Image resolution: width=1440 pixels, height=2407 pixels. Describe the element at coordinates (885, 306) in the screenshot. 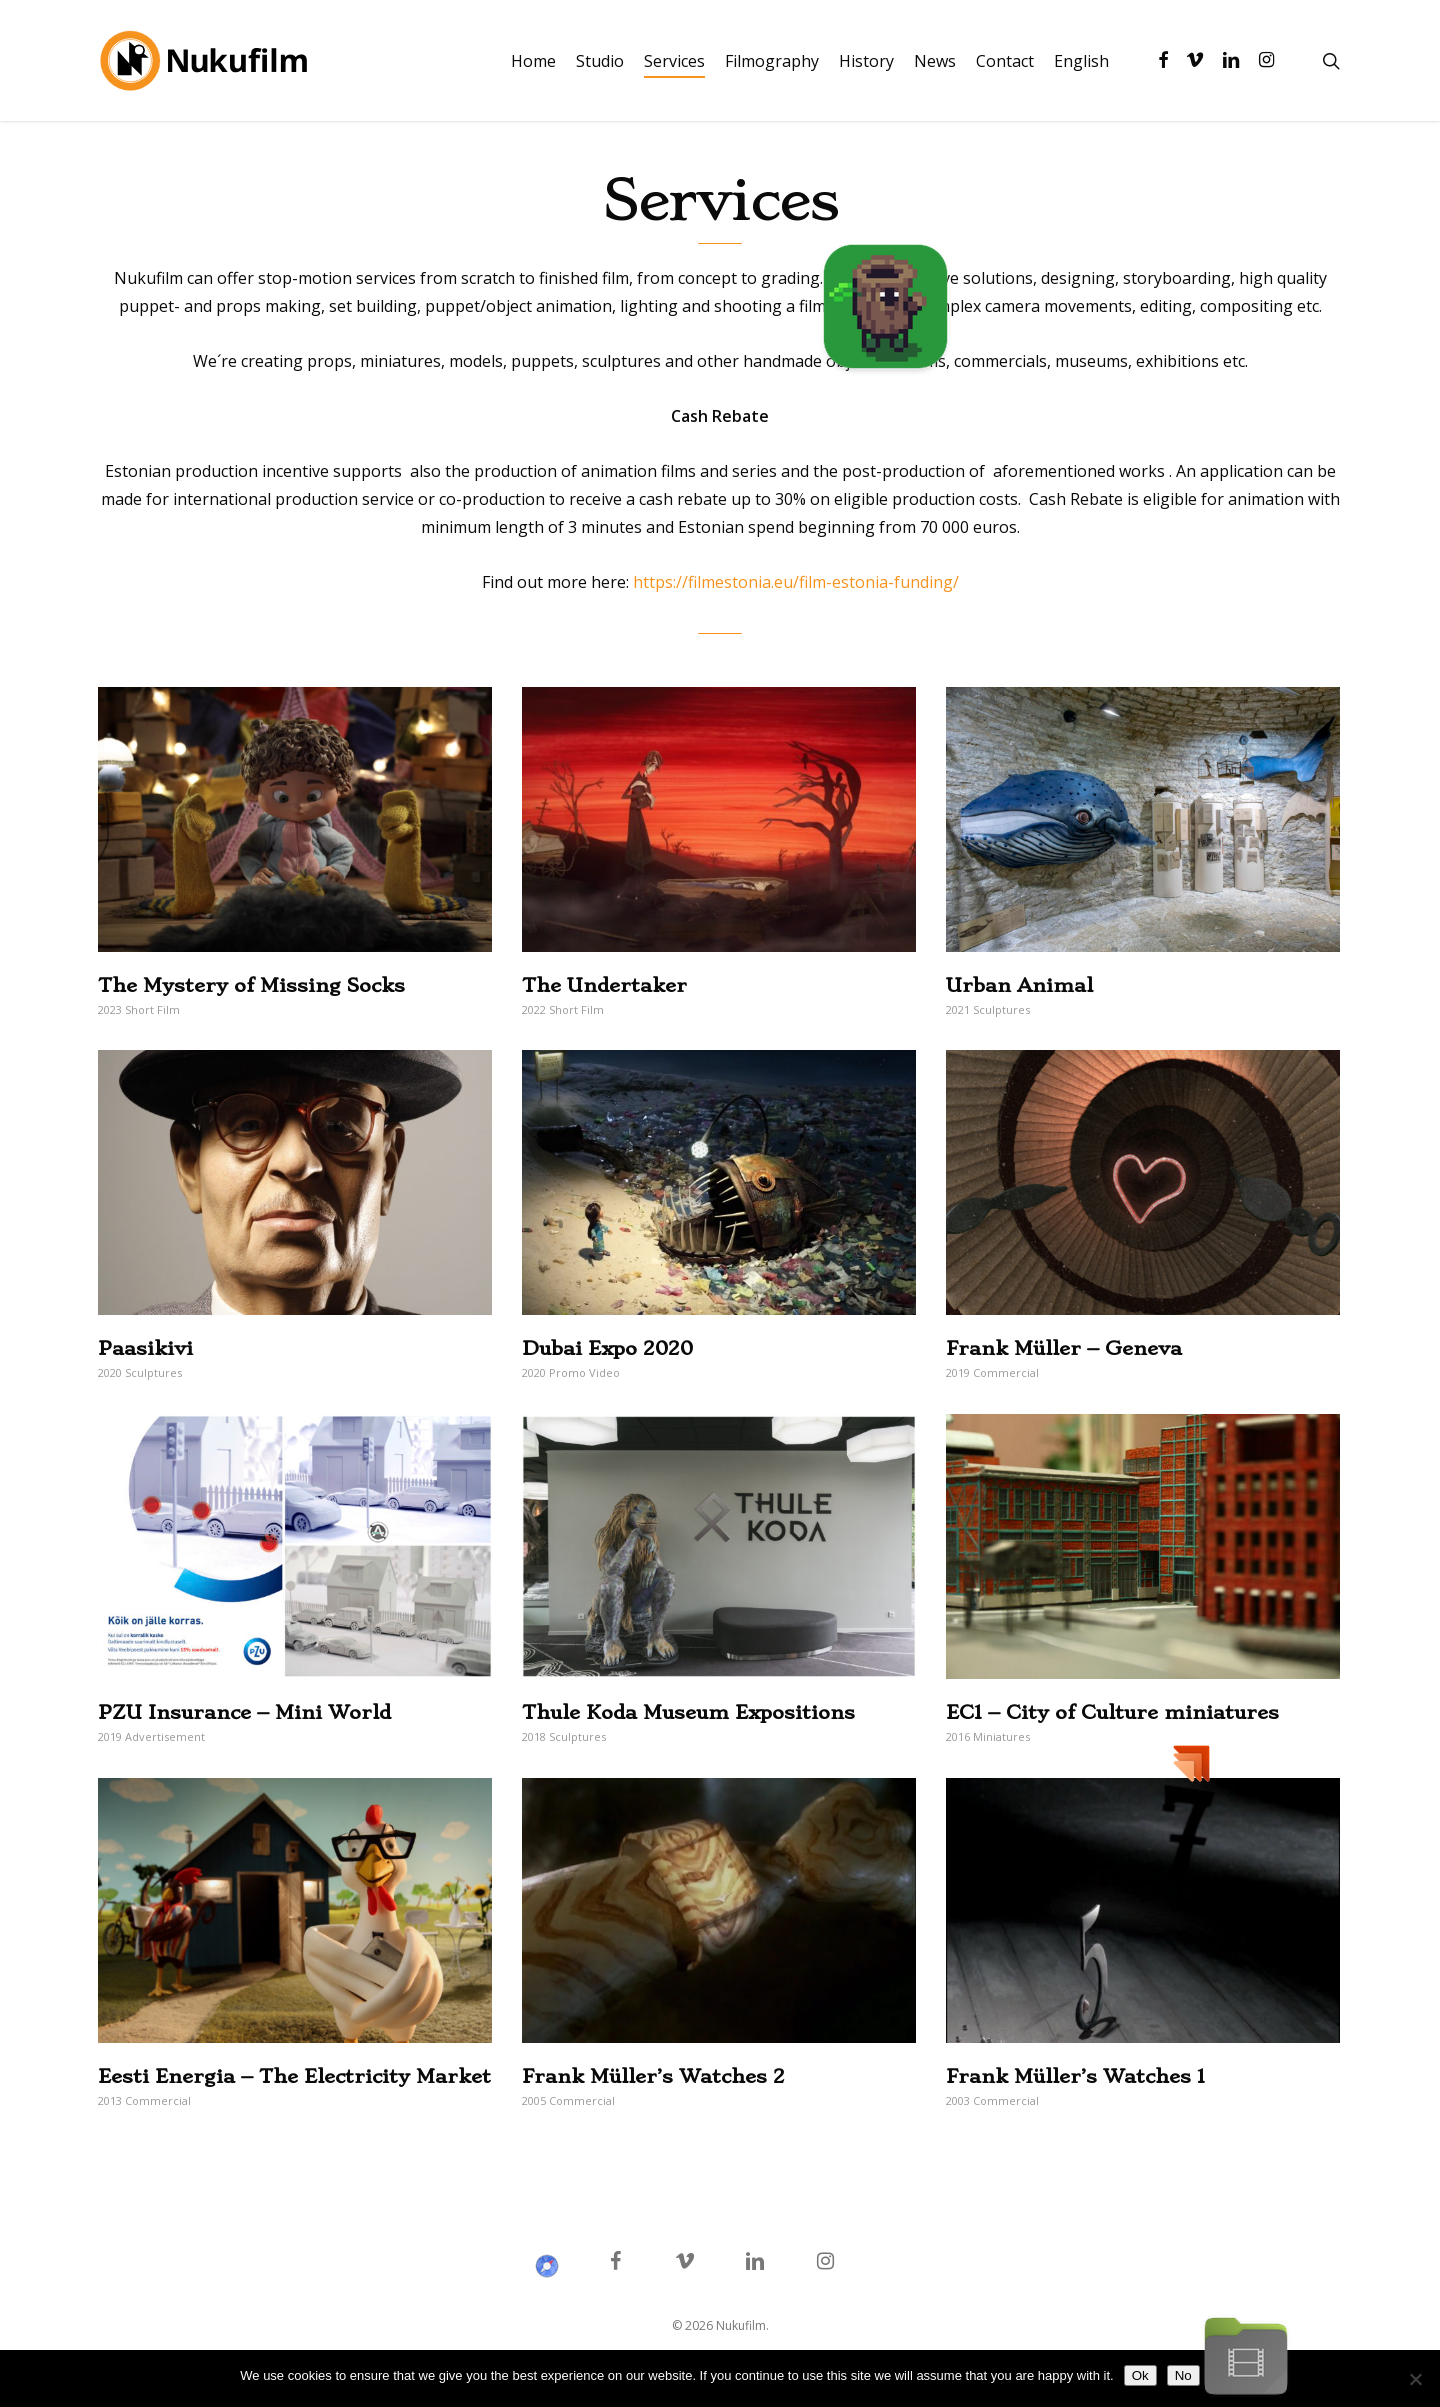

I see `launch ricochlime game app` at that location.